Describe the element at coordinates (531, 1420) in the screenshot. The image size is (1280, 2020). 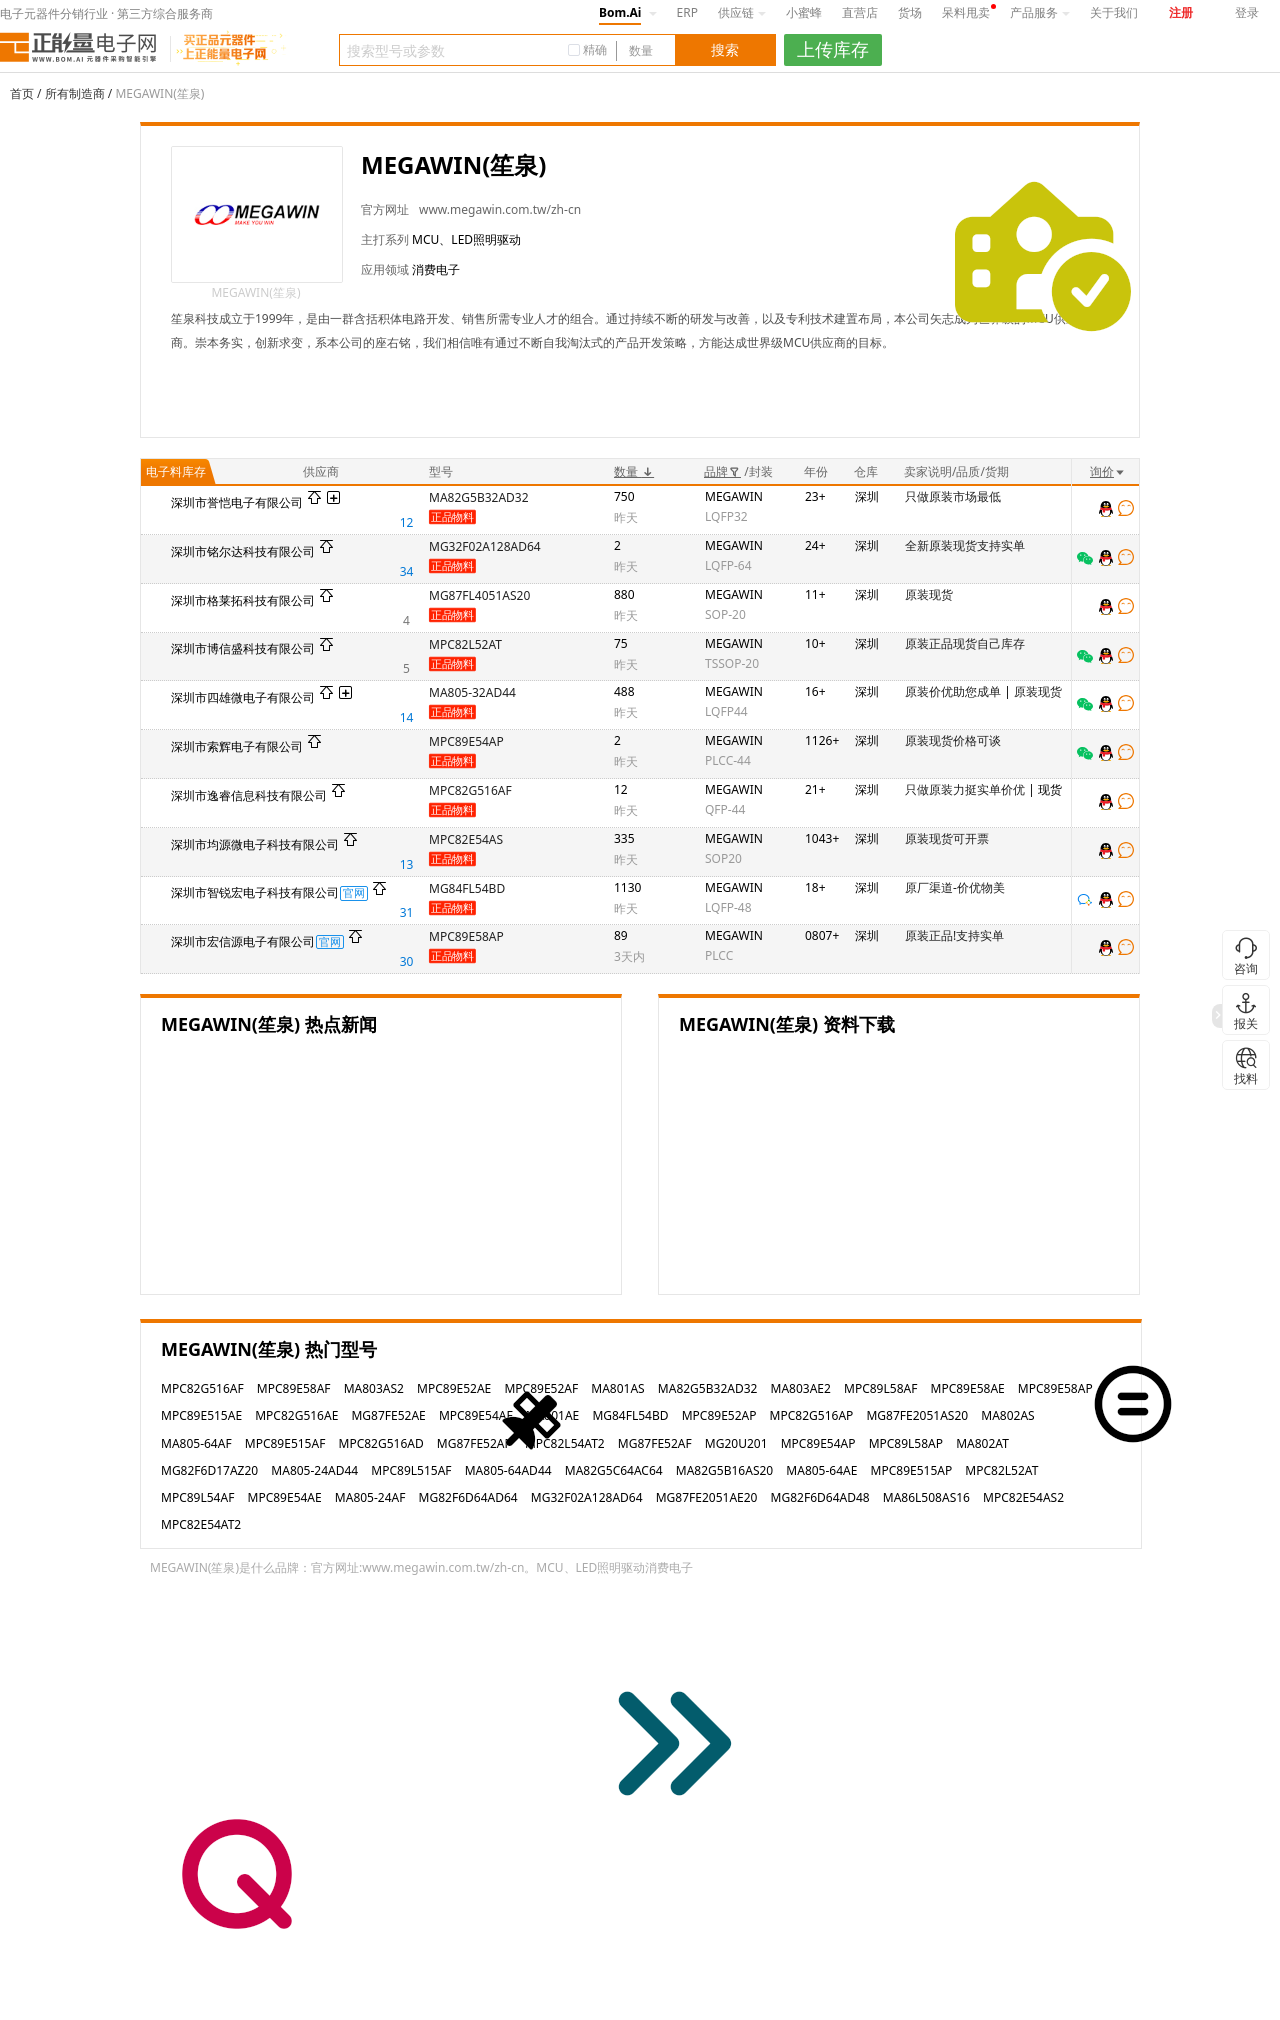
I see `access satellite connection settings` at that location.